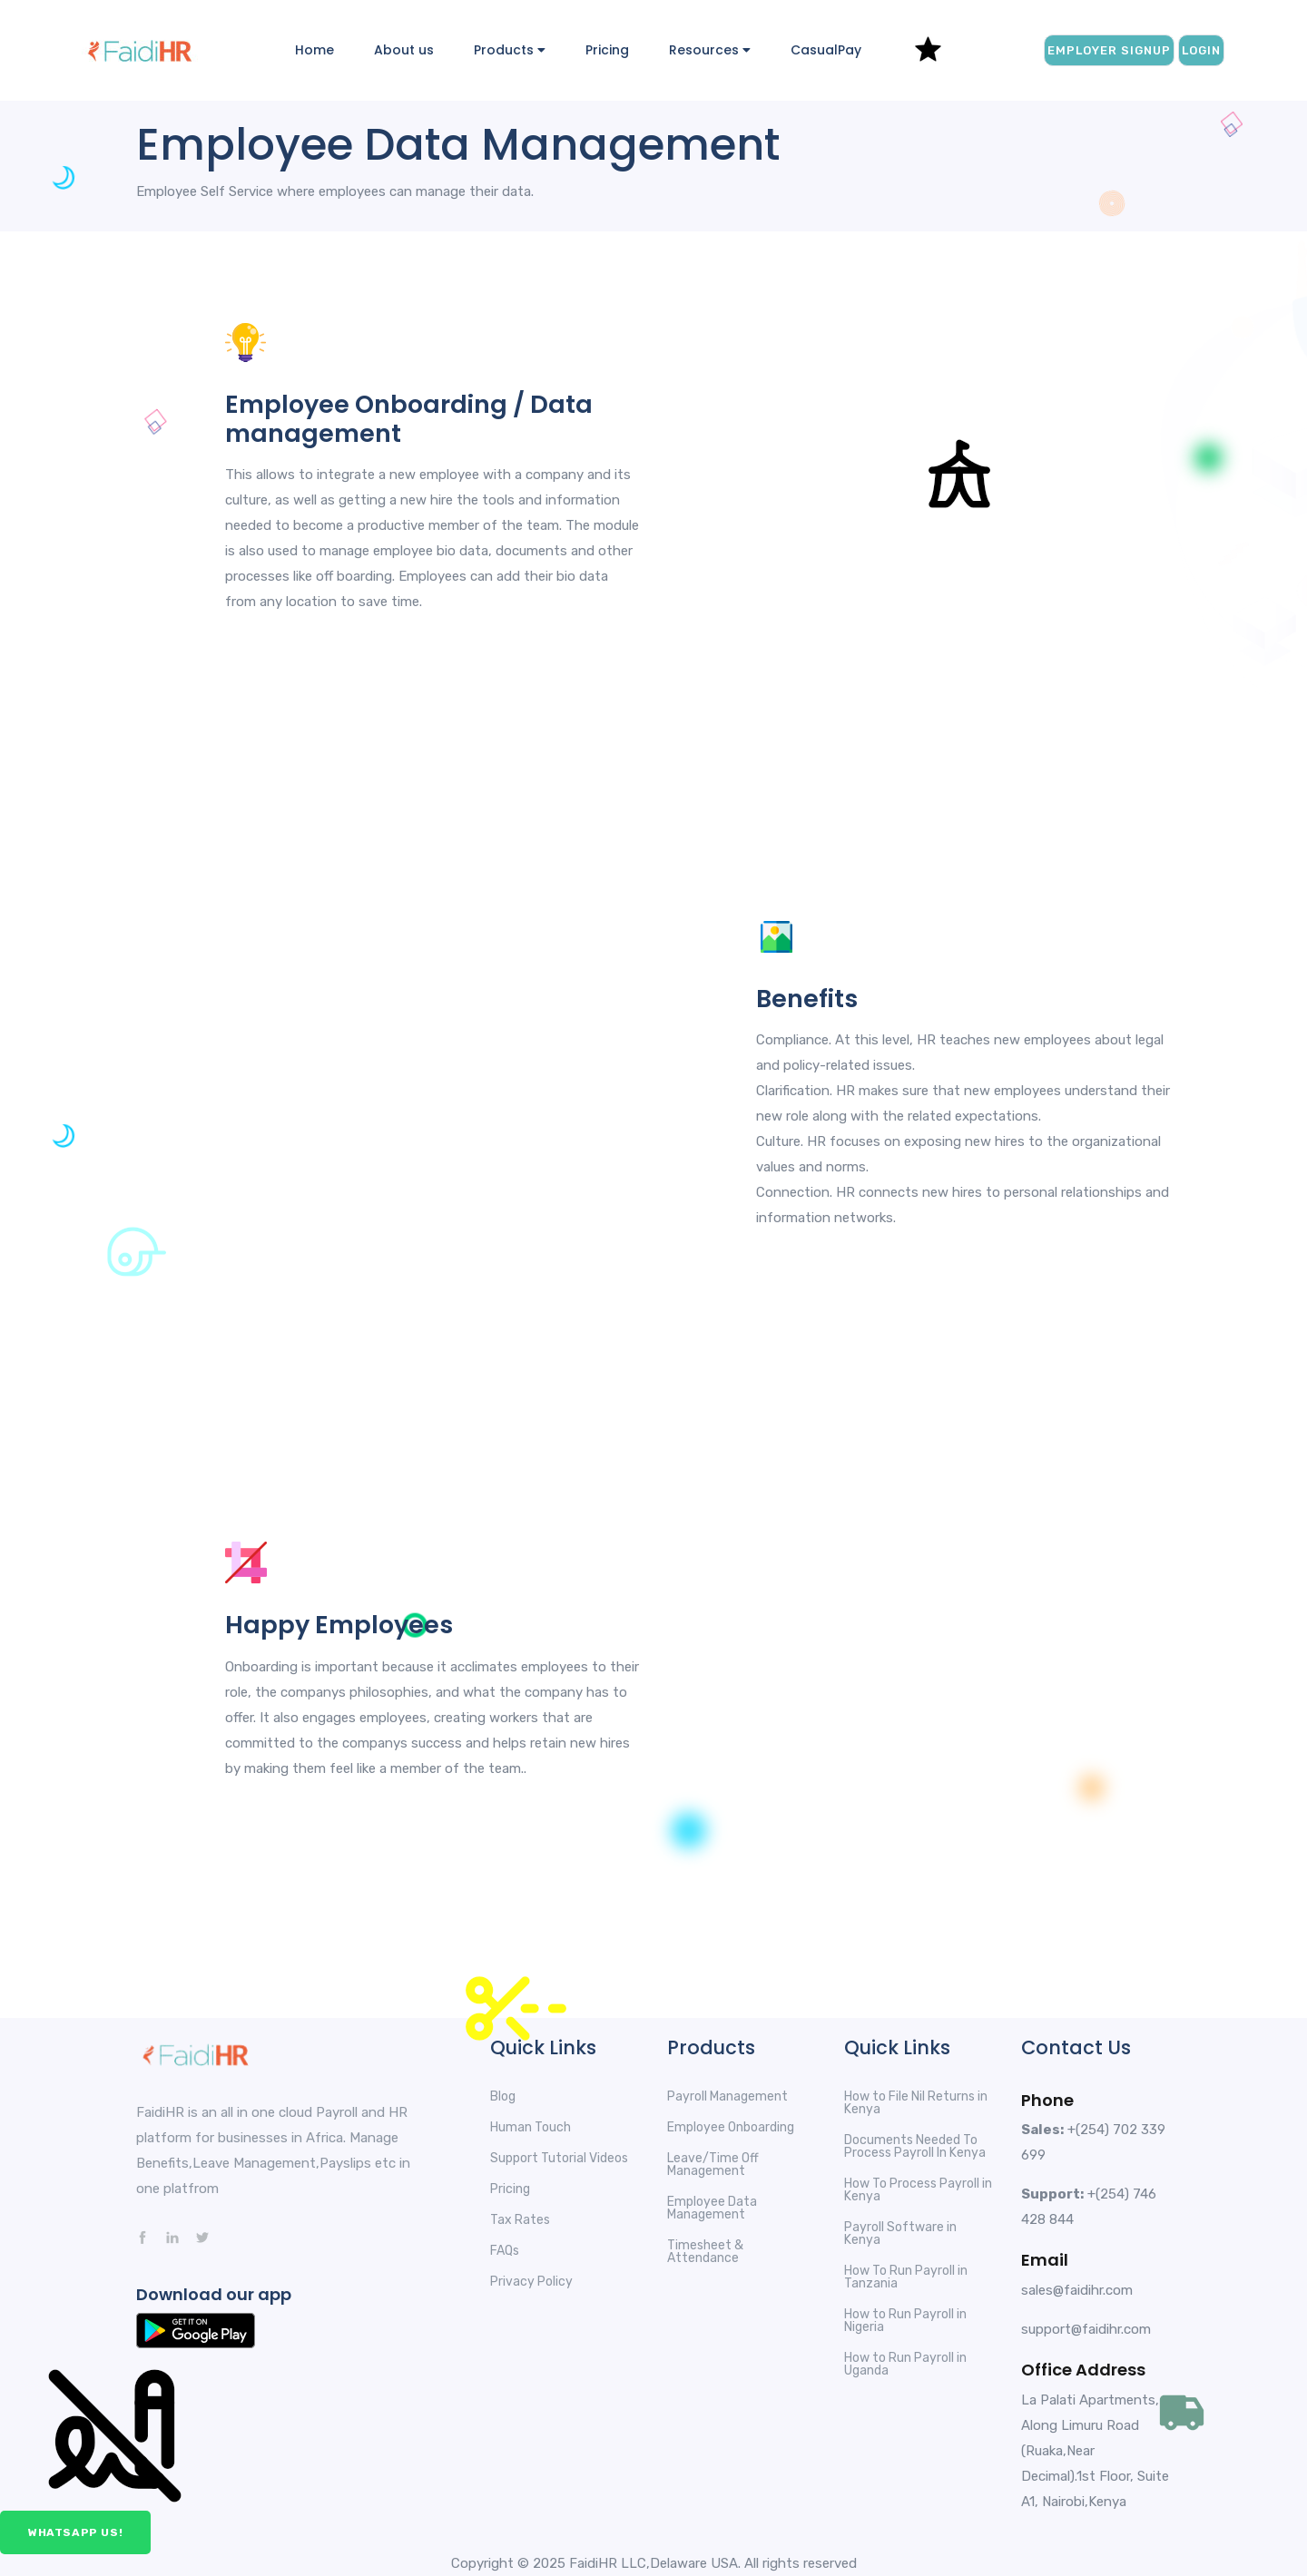  What do you see at coordinates (114, 2435) in the screenshot?
I see `disable auto-signature or sign-off` at bounding box center [114, 2435].